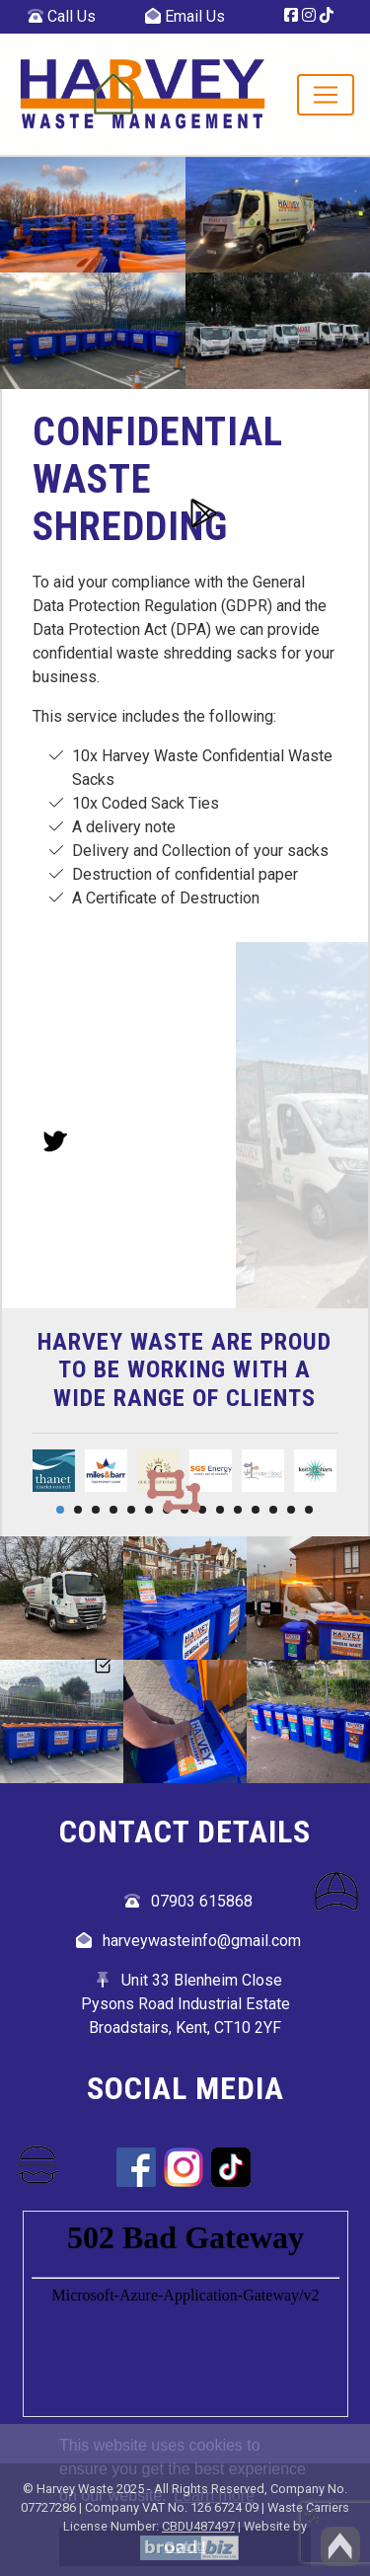  I want to click on mark task as complete, so click(103, 1666).